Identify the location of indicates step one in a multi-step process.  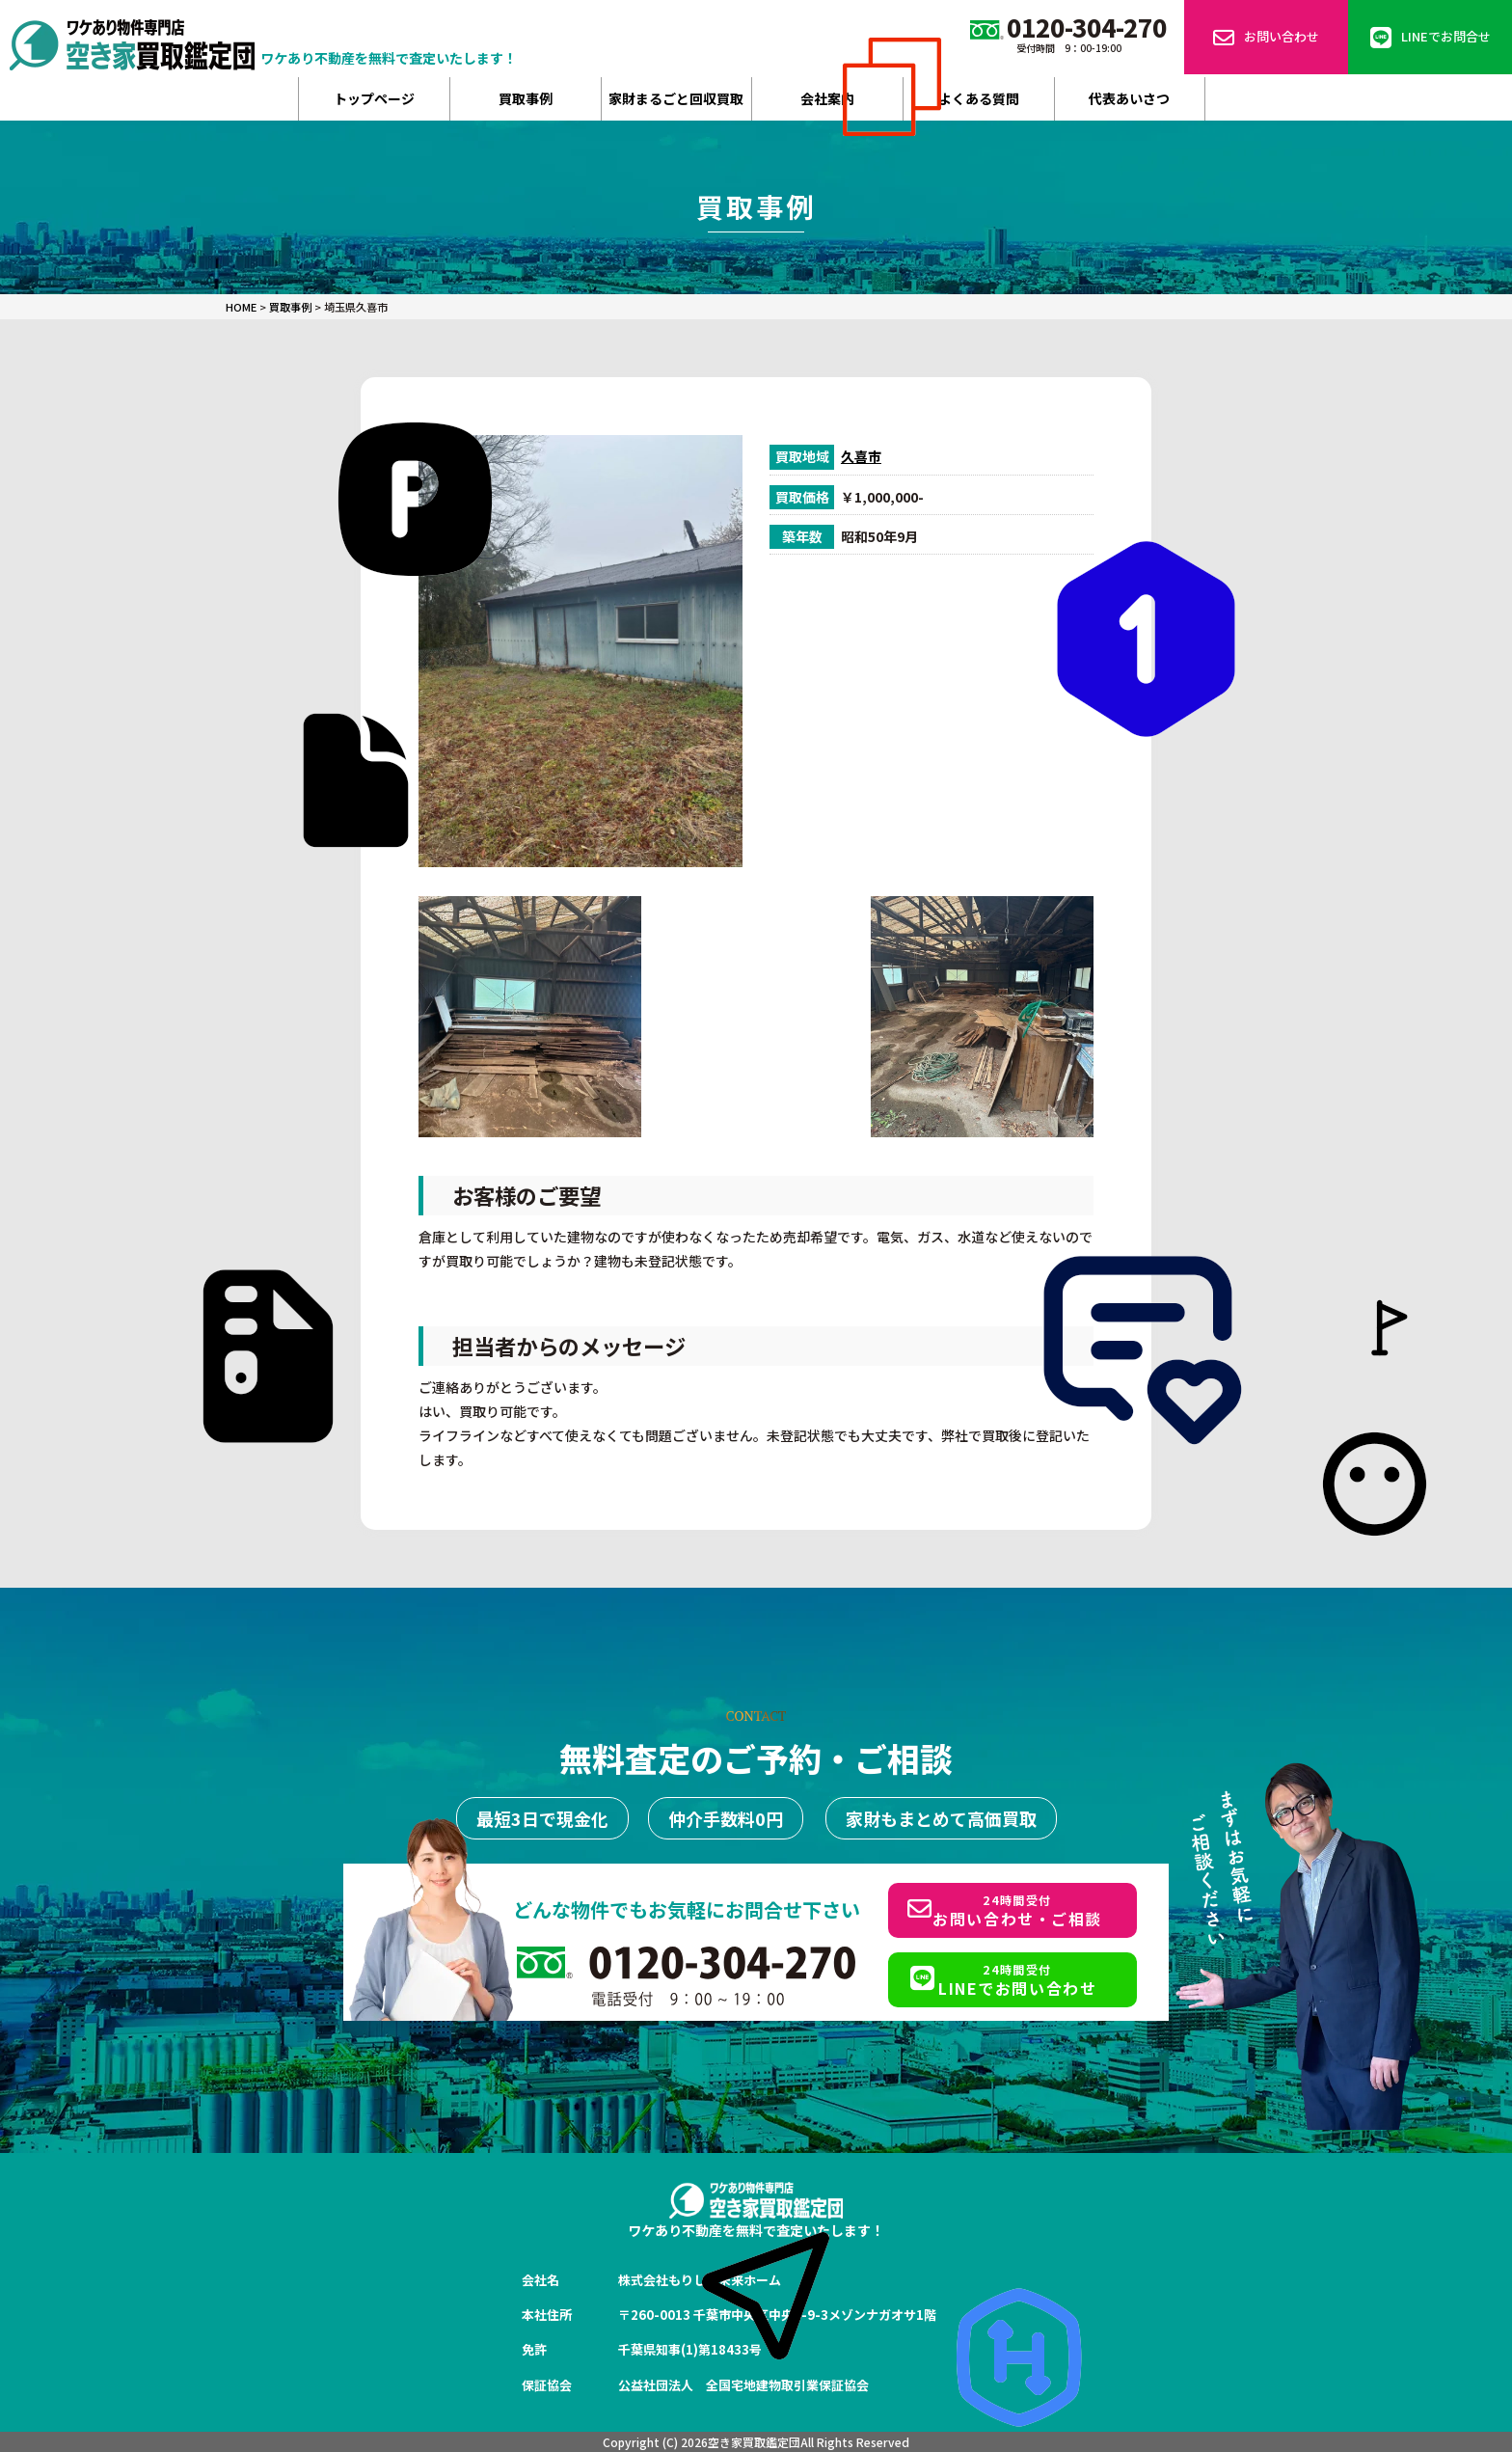
(1146, 639).